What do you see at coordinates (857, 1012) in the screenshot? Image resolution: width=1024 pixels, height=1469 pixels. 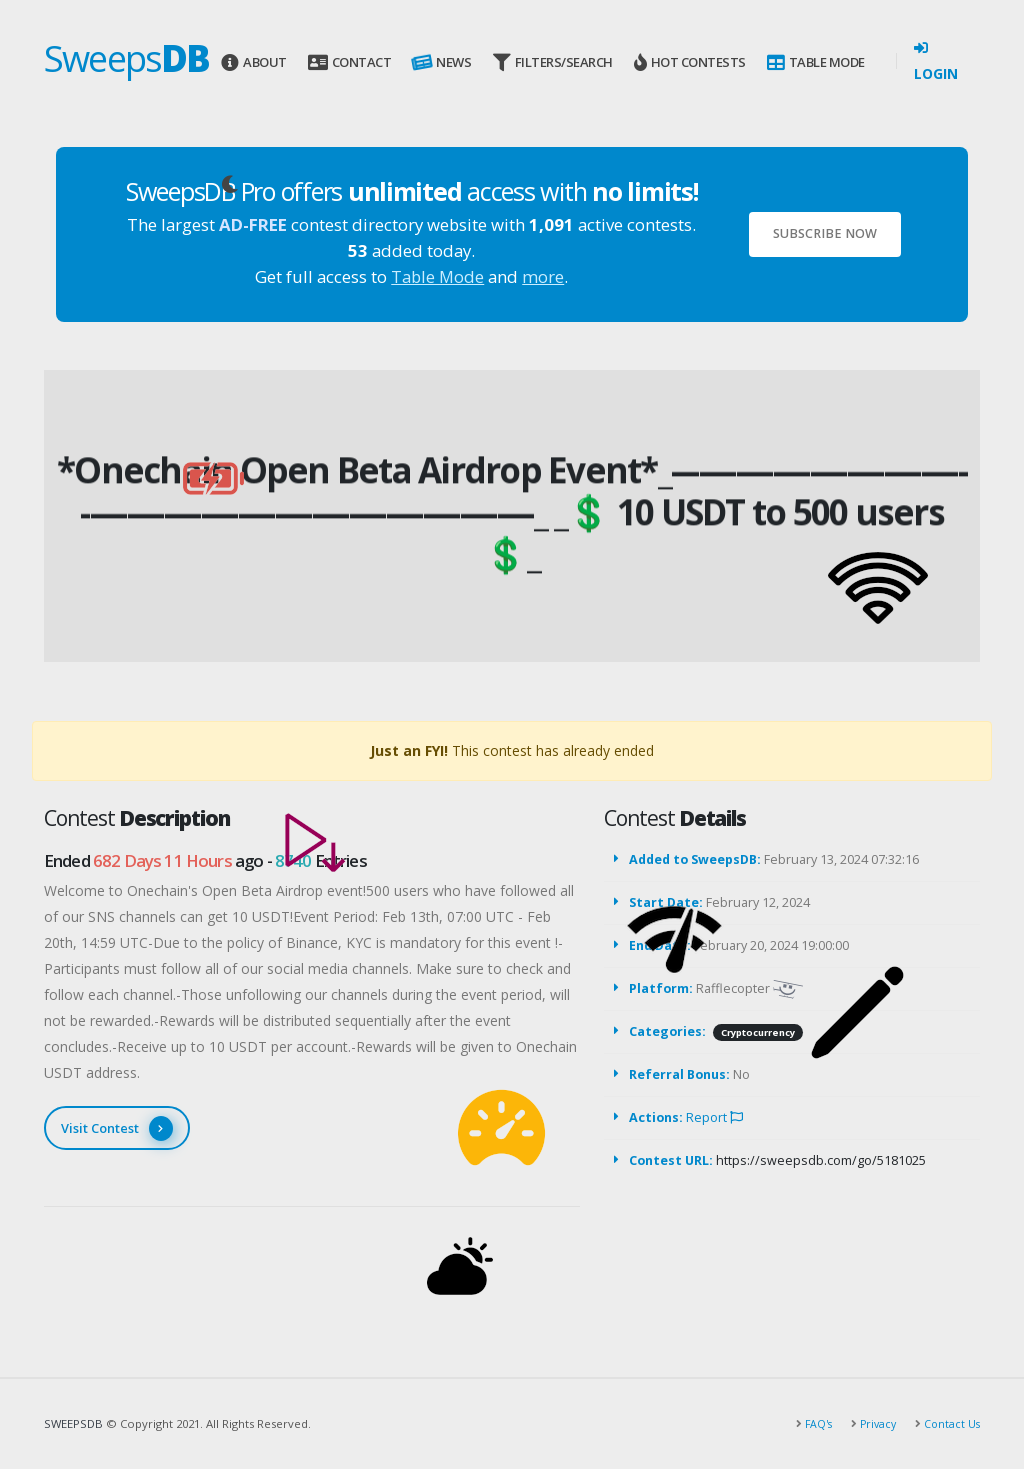 I see `edit content or text` at bounding box center [857, 1012].